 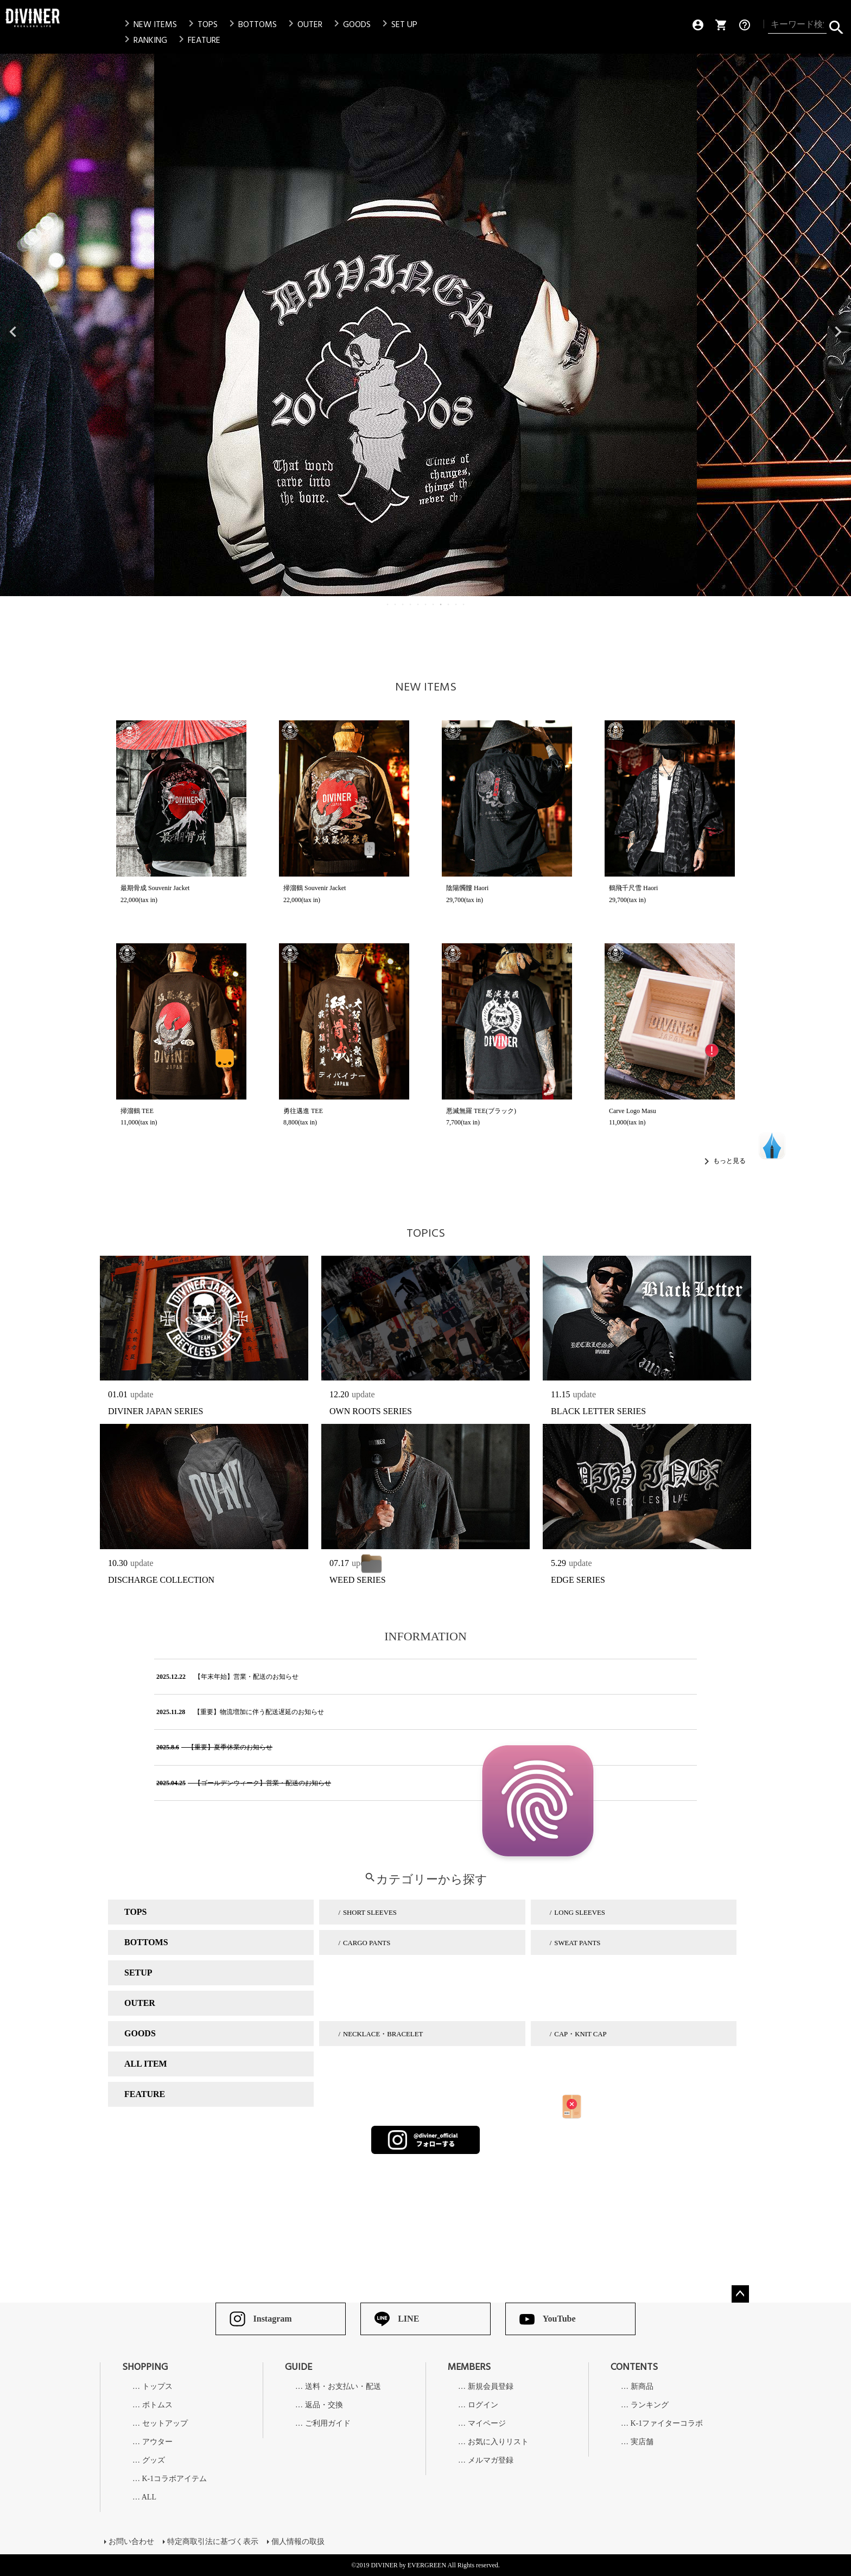 What do you see at coordinates (370, 850) in the screenshot?
I see `access connected USB storage device` at bounding box center [370, 850].